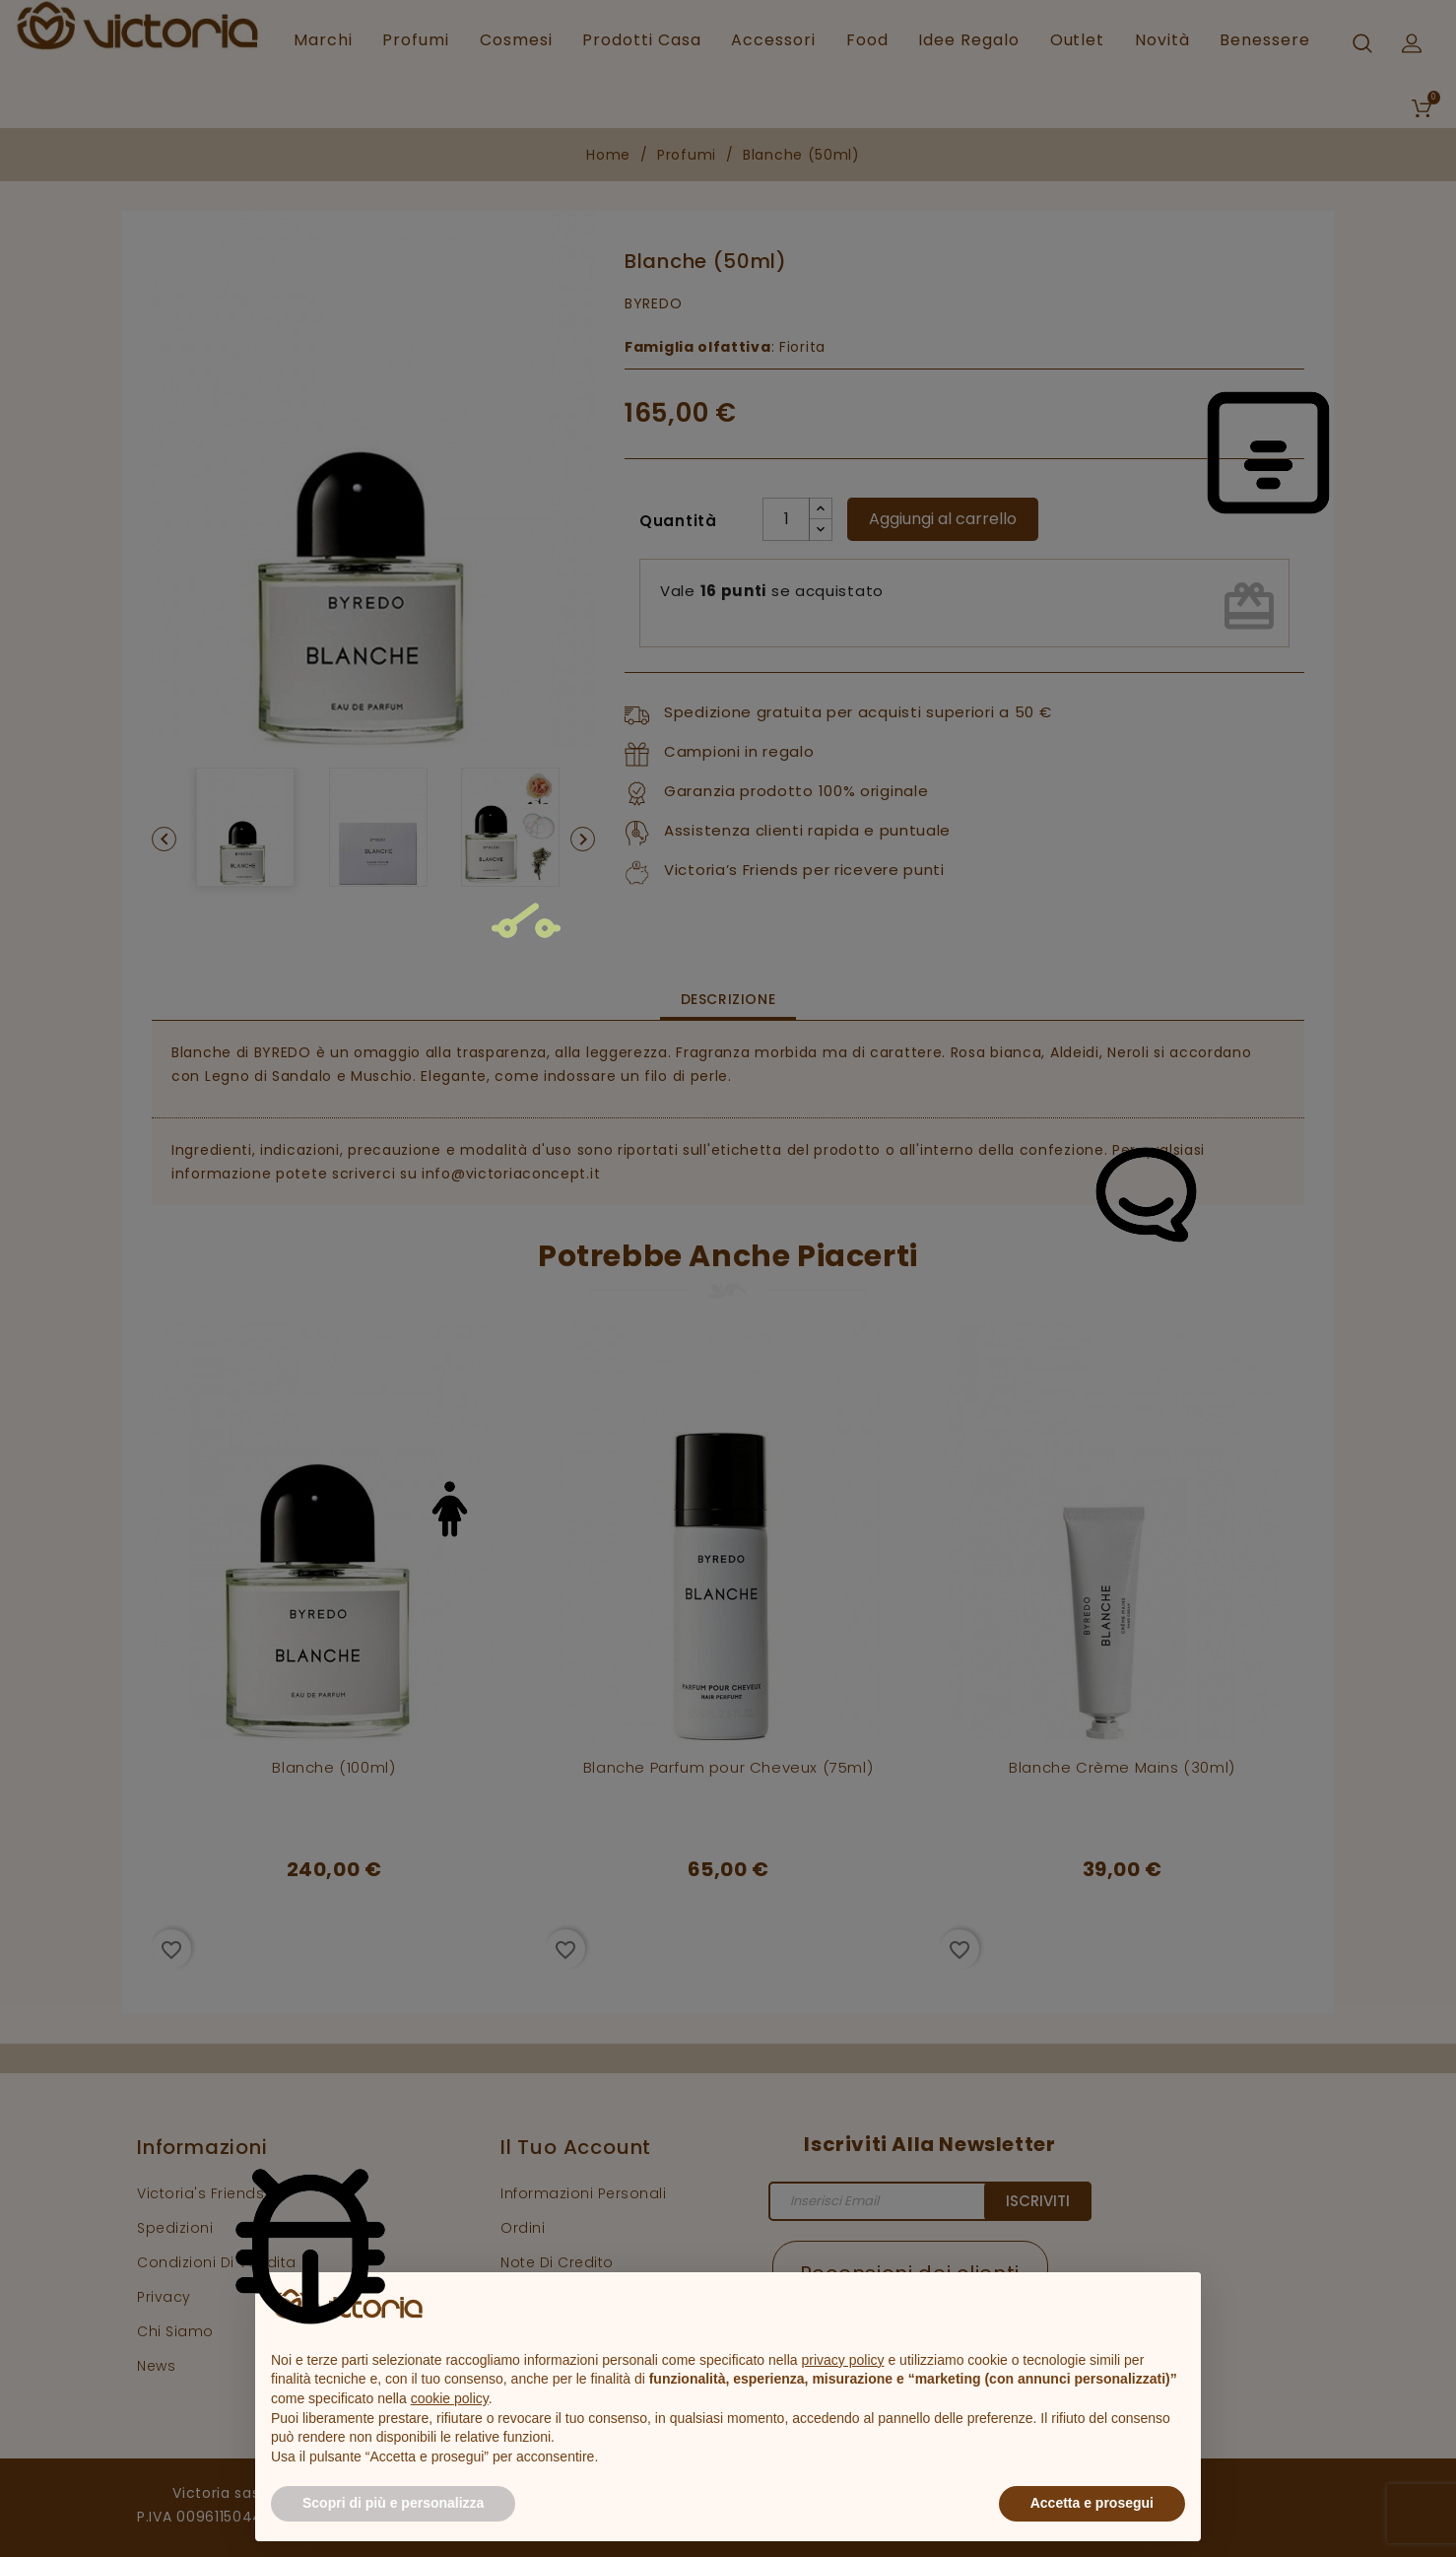 This screenshot has height=2557, width=1456. I want to click on indicates circuit is disconnected or open, so click(526, 928).